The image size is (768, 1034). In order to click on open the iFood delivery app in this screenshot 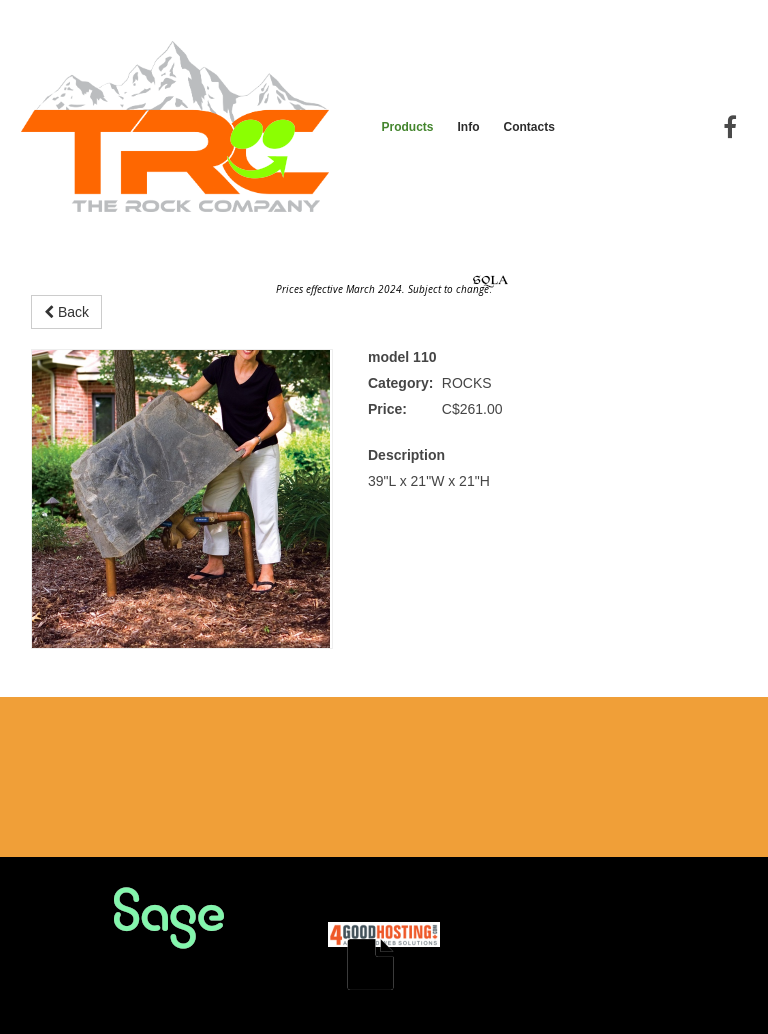, I will do `click(261, 149)`.